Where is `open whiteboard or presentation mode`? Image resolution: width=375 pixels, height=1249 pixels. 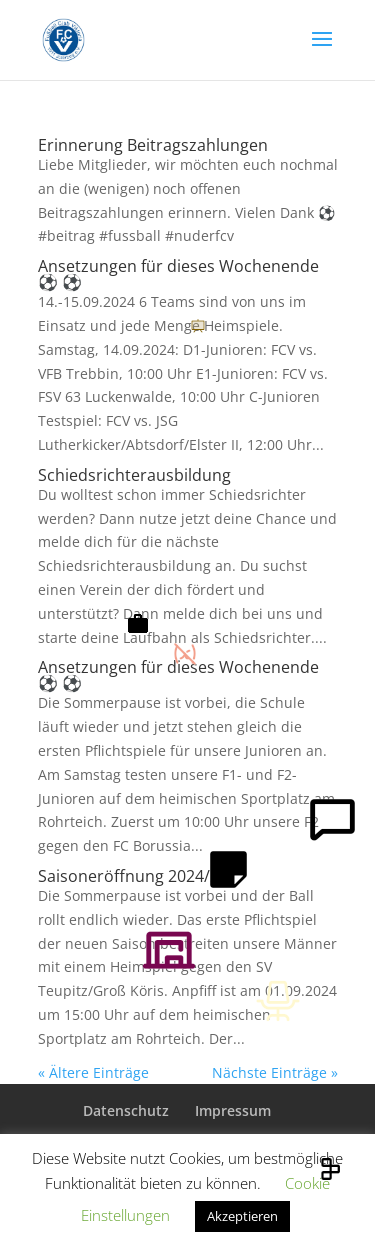 open whiteboard or presentation mode is located at coordinates (169, 951).